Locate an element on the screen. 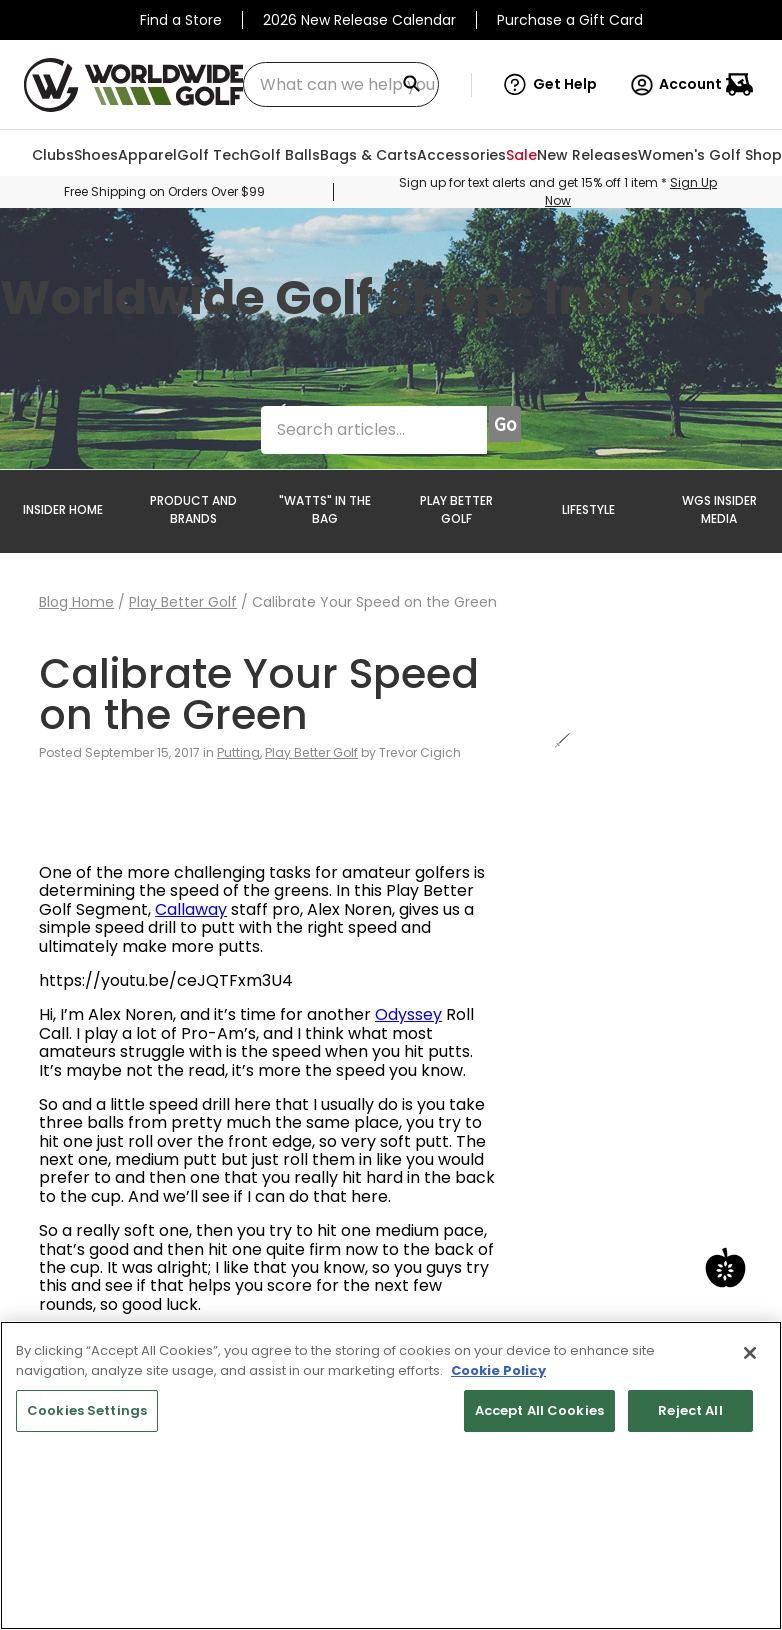  view apple seed count or farming resources is located at coordinates (725, 1267).